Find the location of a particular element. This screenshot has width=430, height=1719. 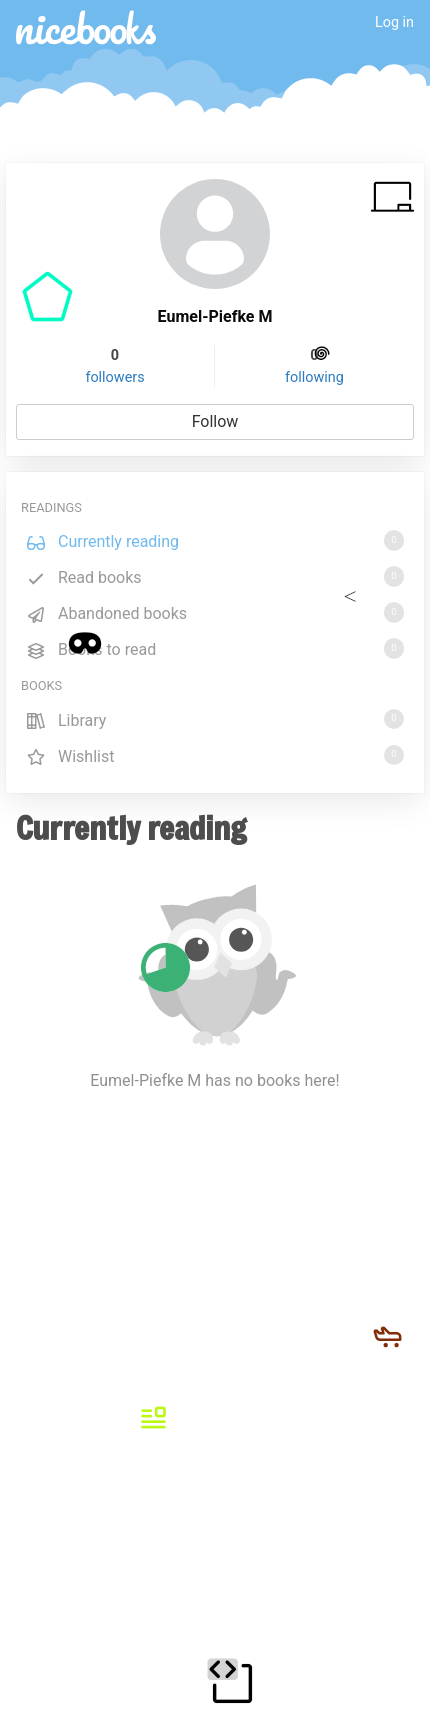

open whiteboard or presentation mode is located at coordinates (392, 197).